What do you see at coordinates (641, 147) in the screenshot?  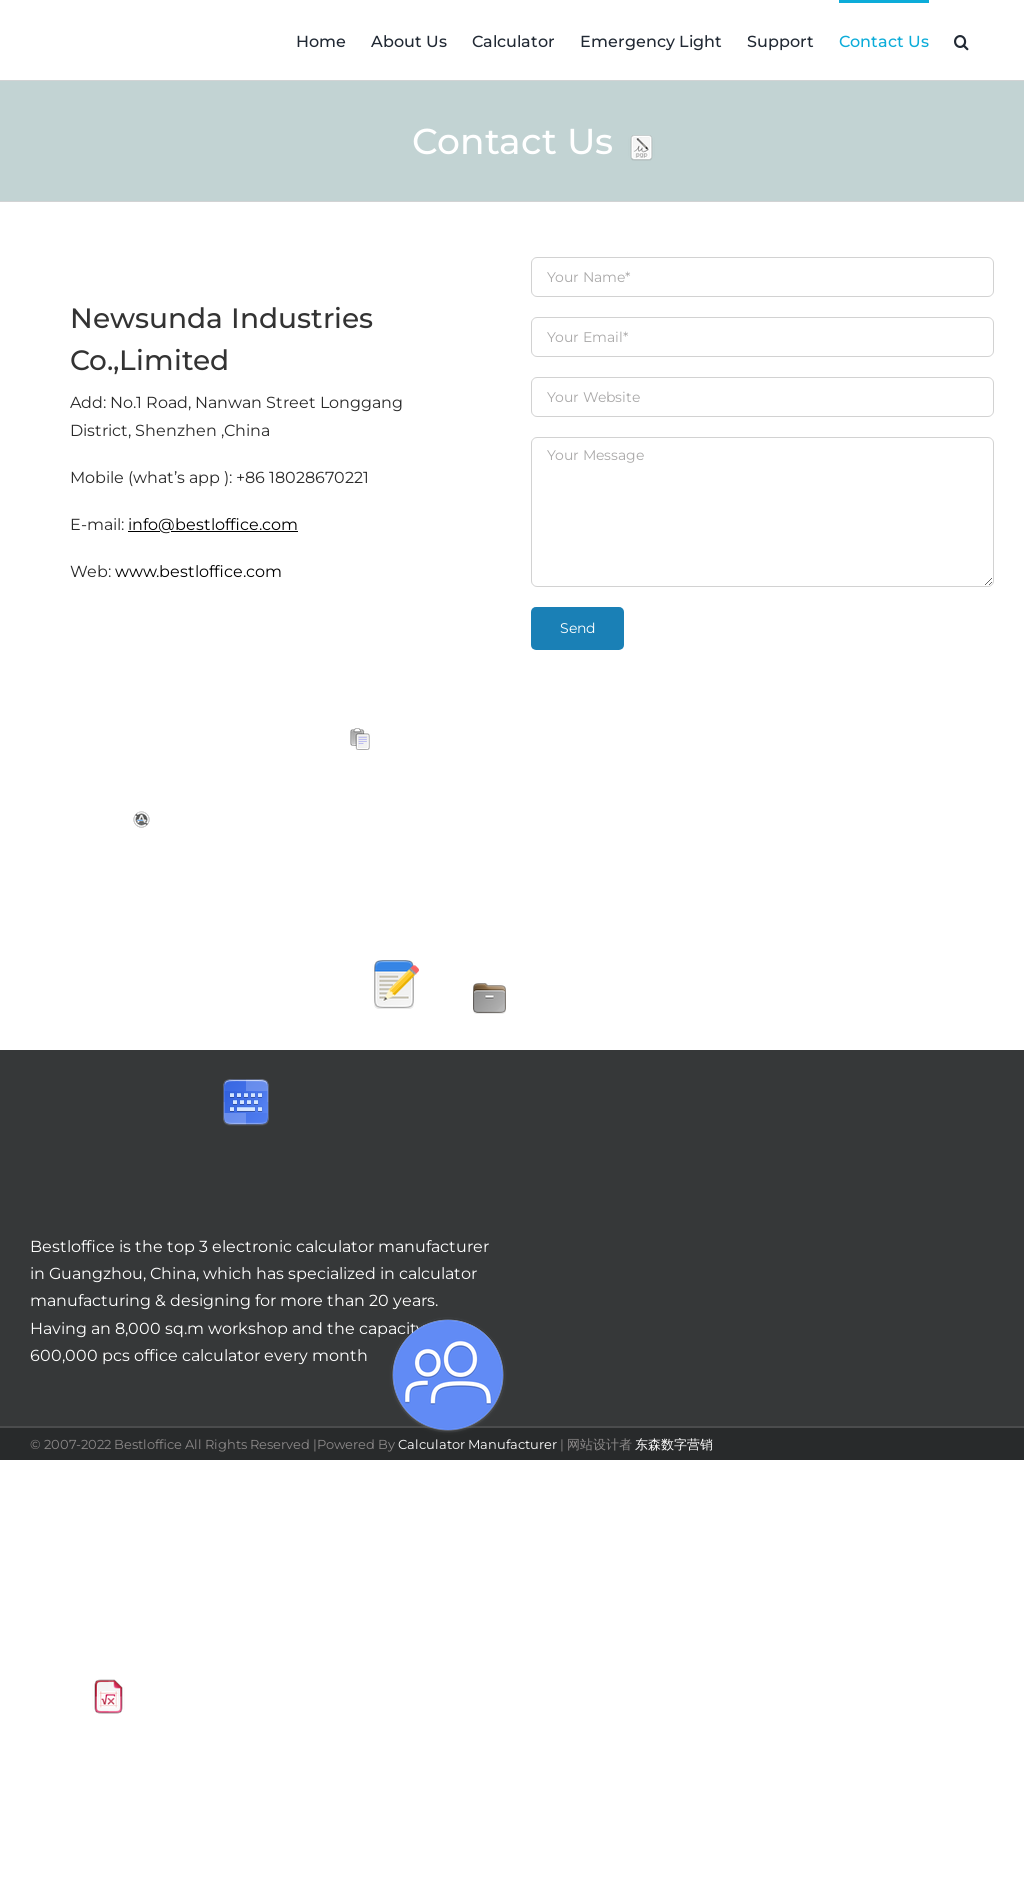 I see `a PGP signature file for verifying authenticity` at bounding box center [641, 147].